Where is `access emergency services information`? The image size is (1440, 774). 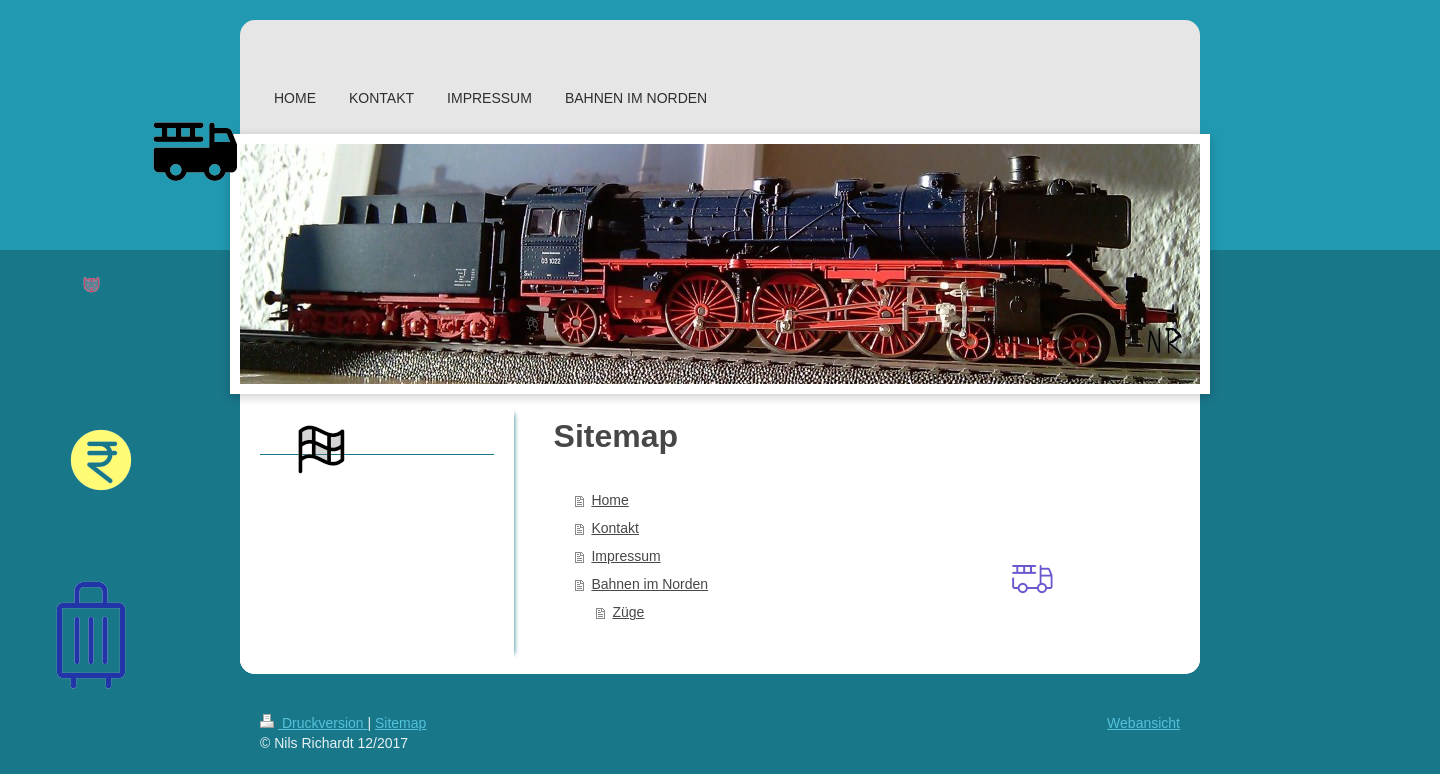 access emergency services information is located at coordinates (1031, 577).